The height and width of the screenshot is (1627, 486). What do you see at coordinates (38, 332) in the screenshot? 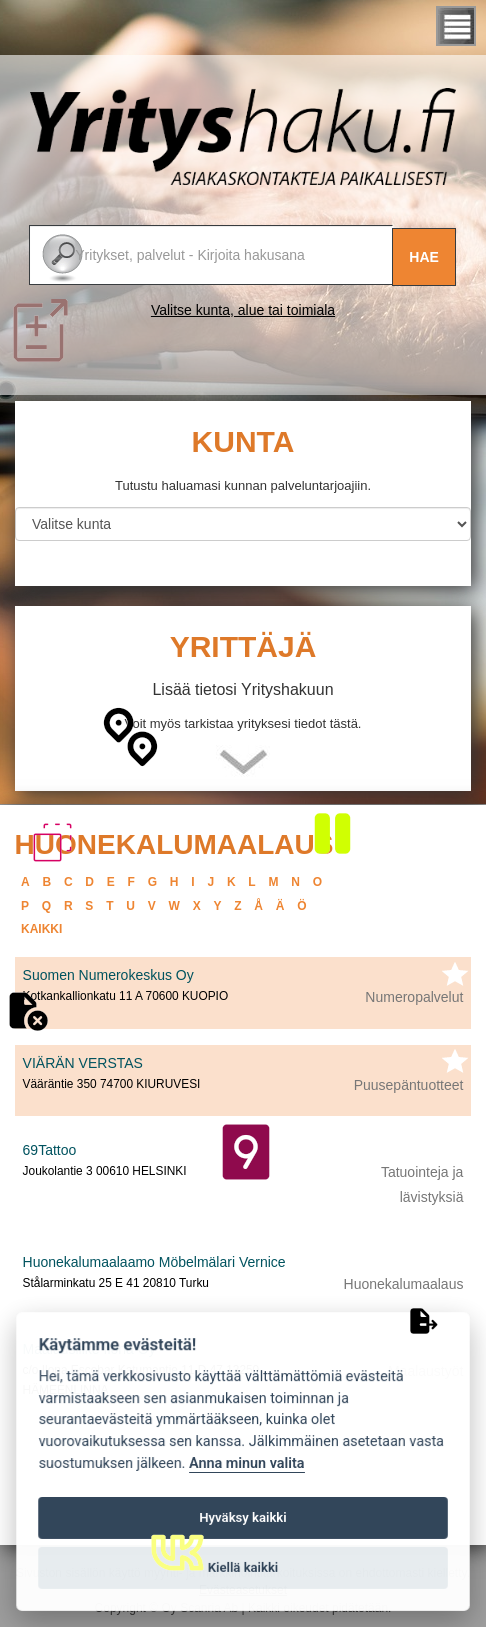
I see `go to active editing session` at bounding box center [38, 332].